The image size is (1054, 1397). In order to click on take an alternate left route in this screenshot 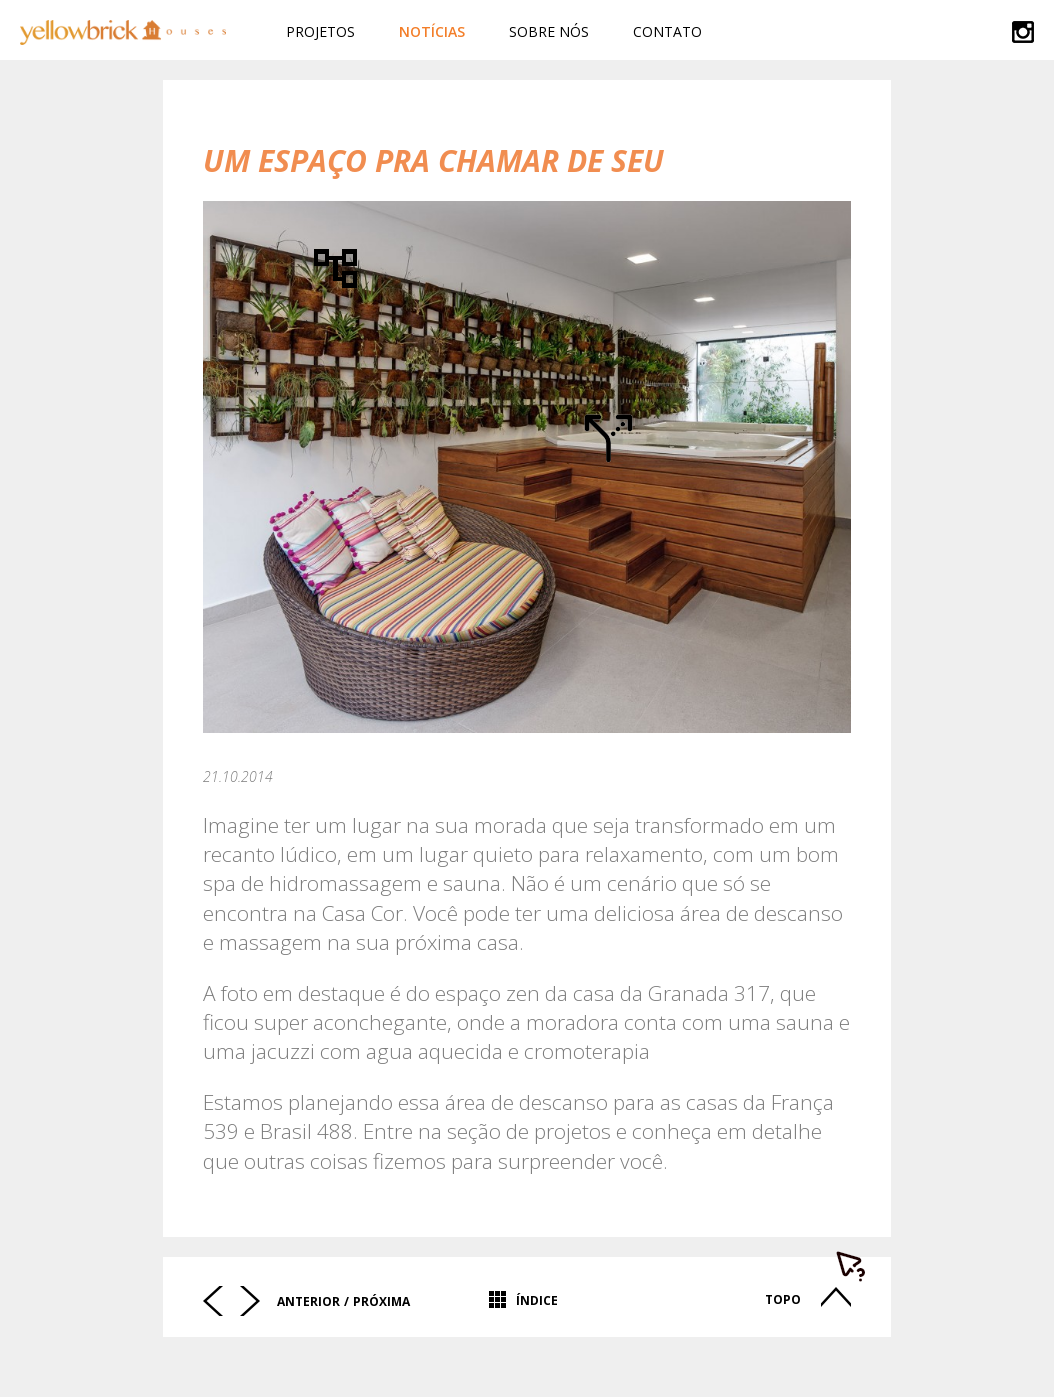, I will do `click(608, 438)`.